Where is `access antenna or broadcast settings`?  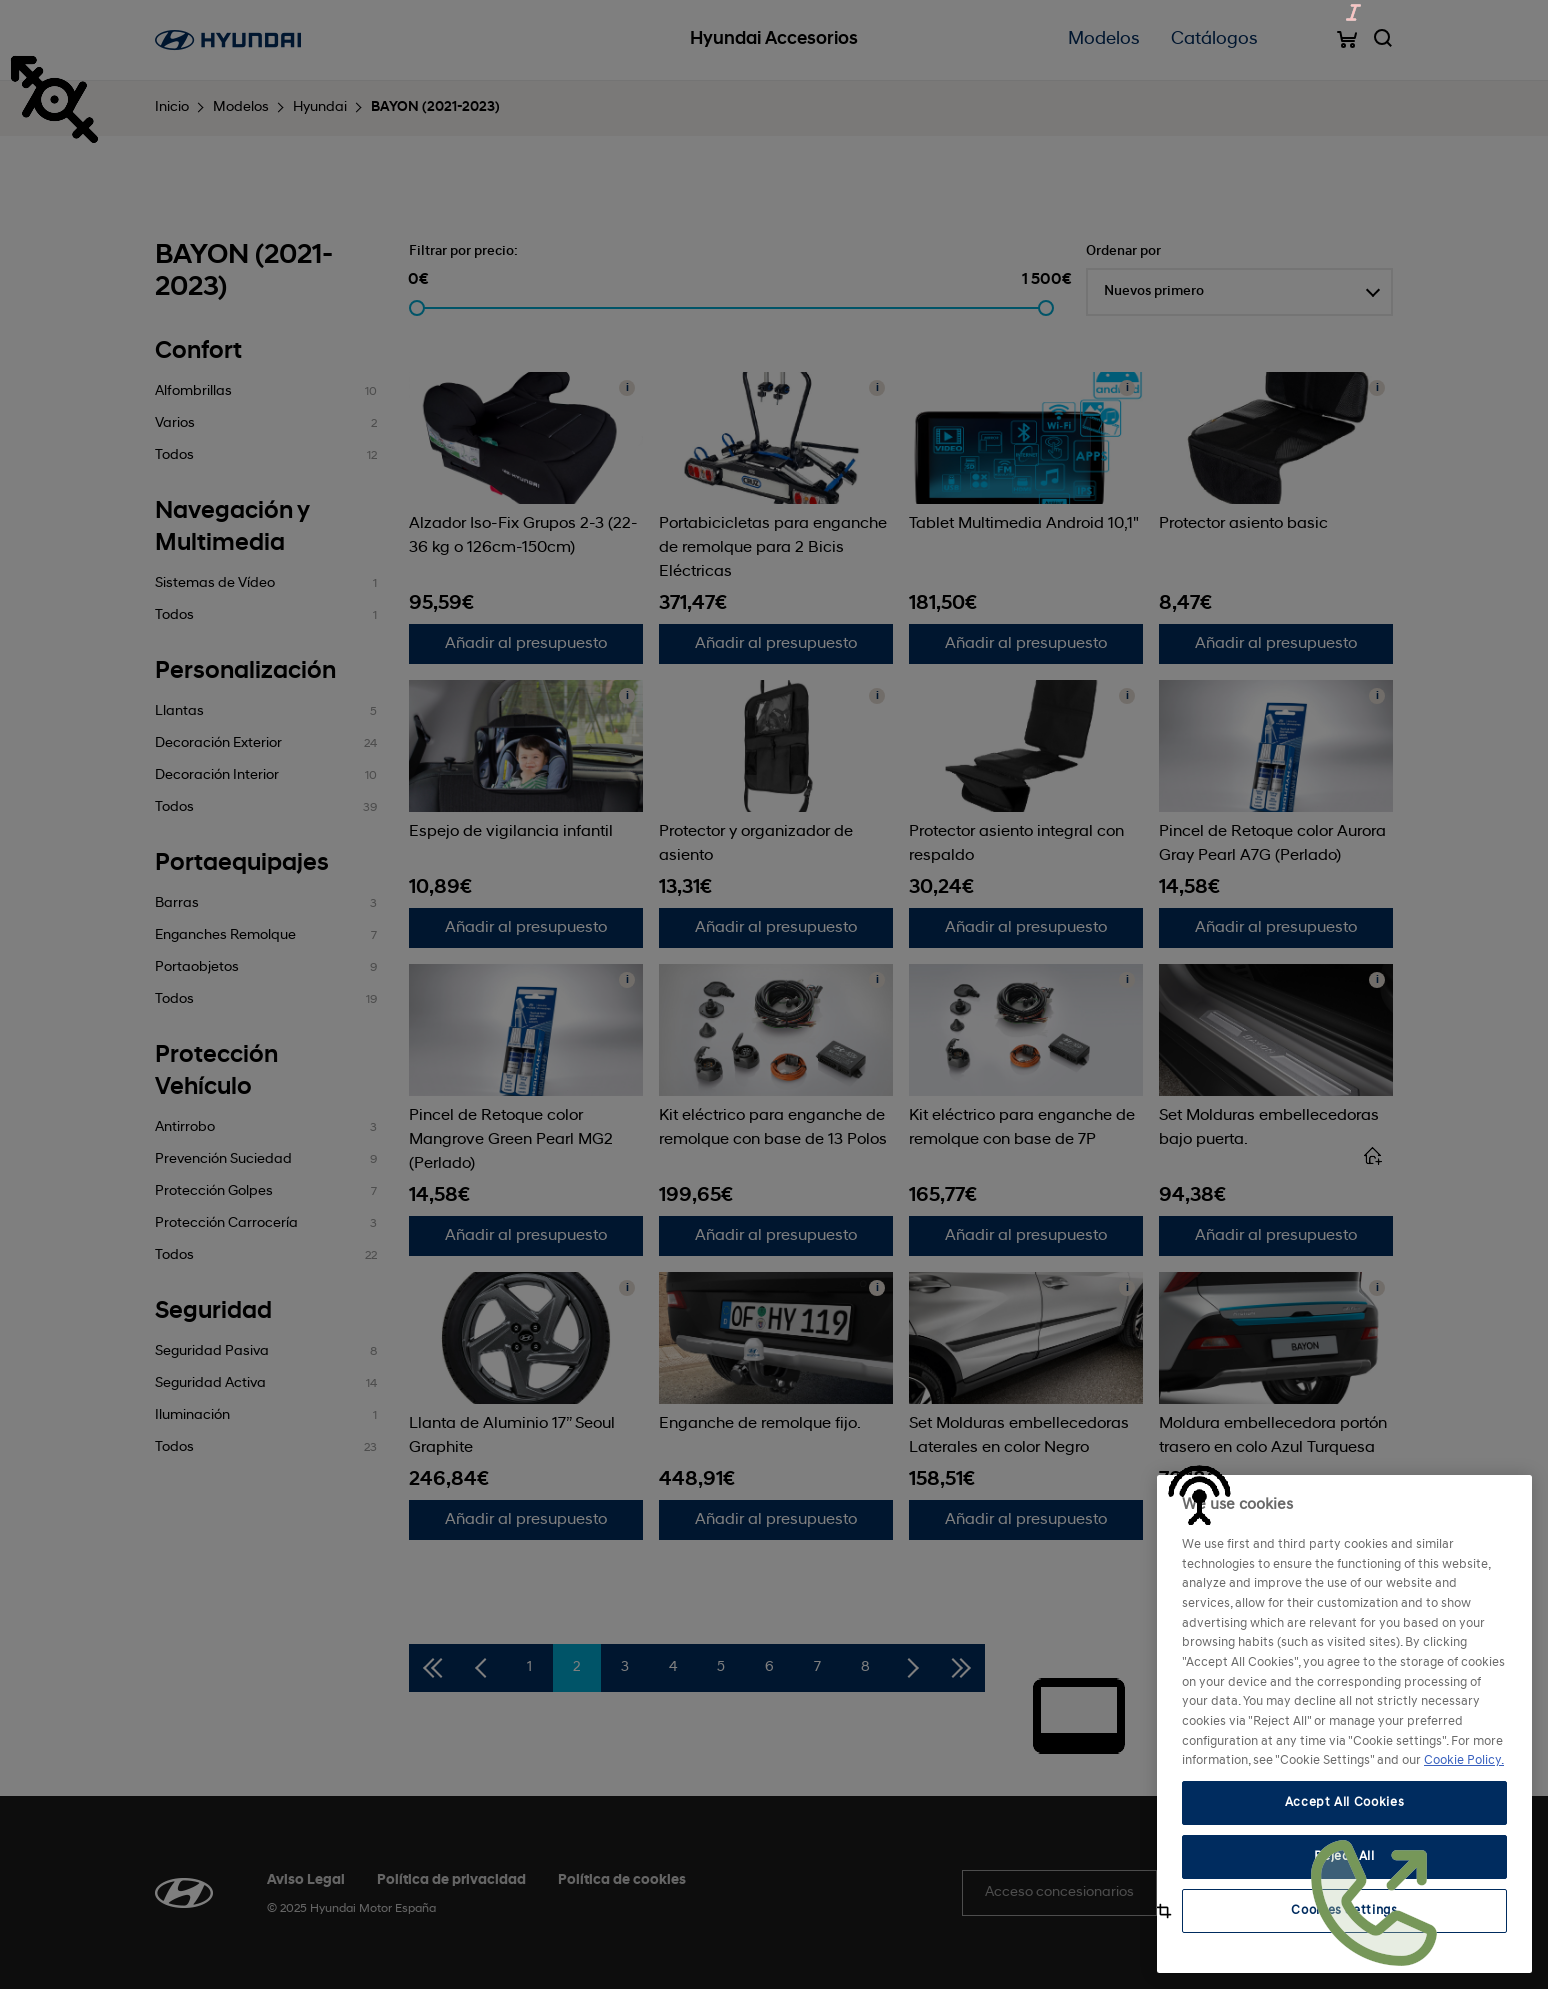 access antenna or broadcast settings is located at coordinates (1199, 1496).